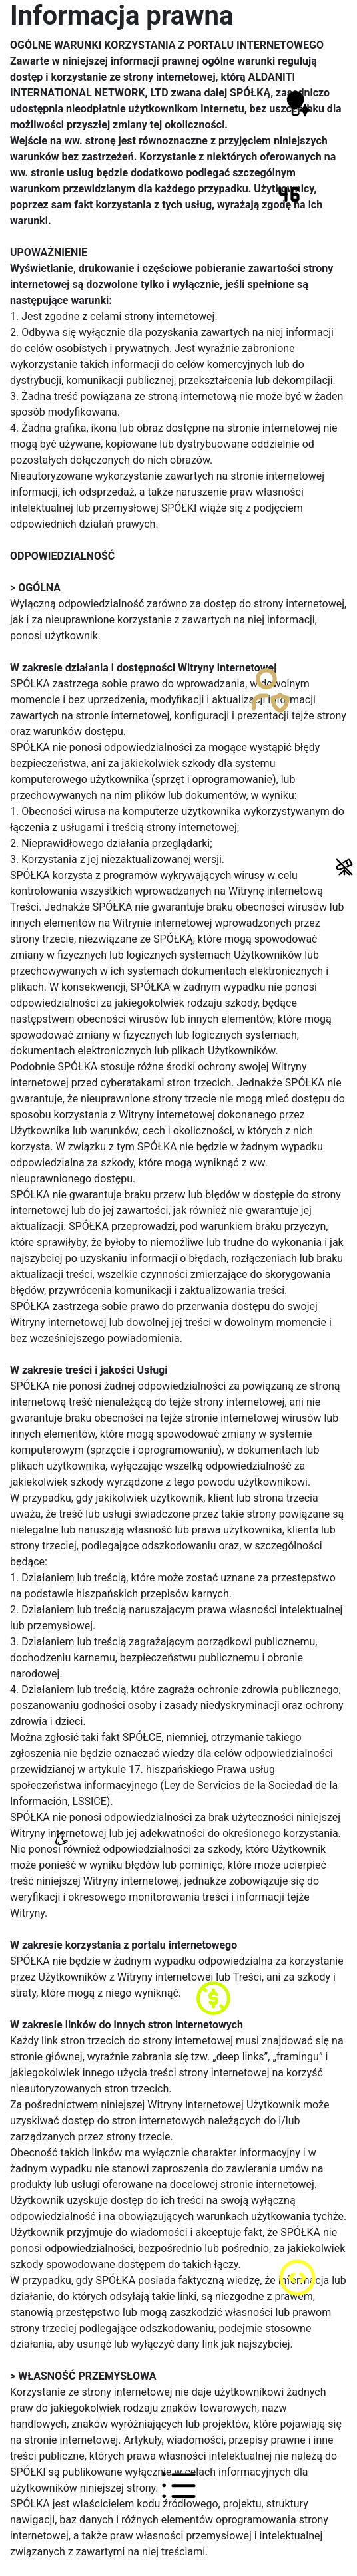  What do you see at coordinates (344, 867) in the screenshot?
I see `telescope feature disabled or unavailable` at bounding box center [344, 867].